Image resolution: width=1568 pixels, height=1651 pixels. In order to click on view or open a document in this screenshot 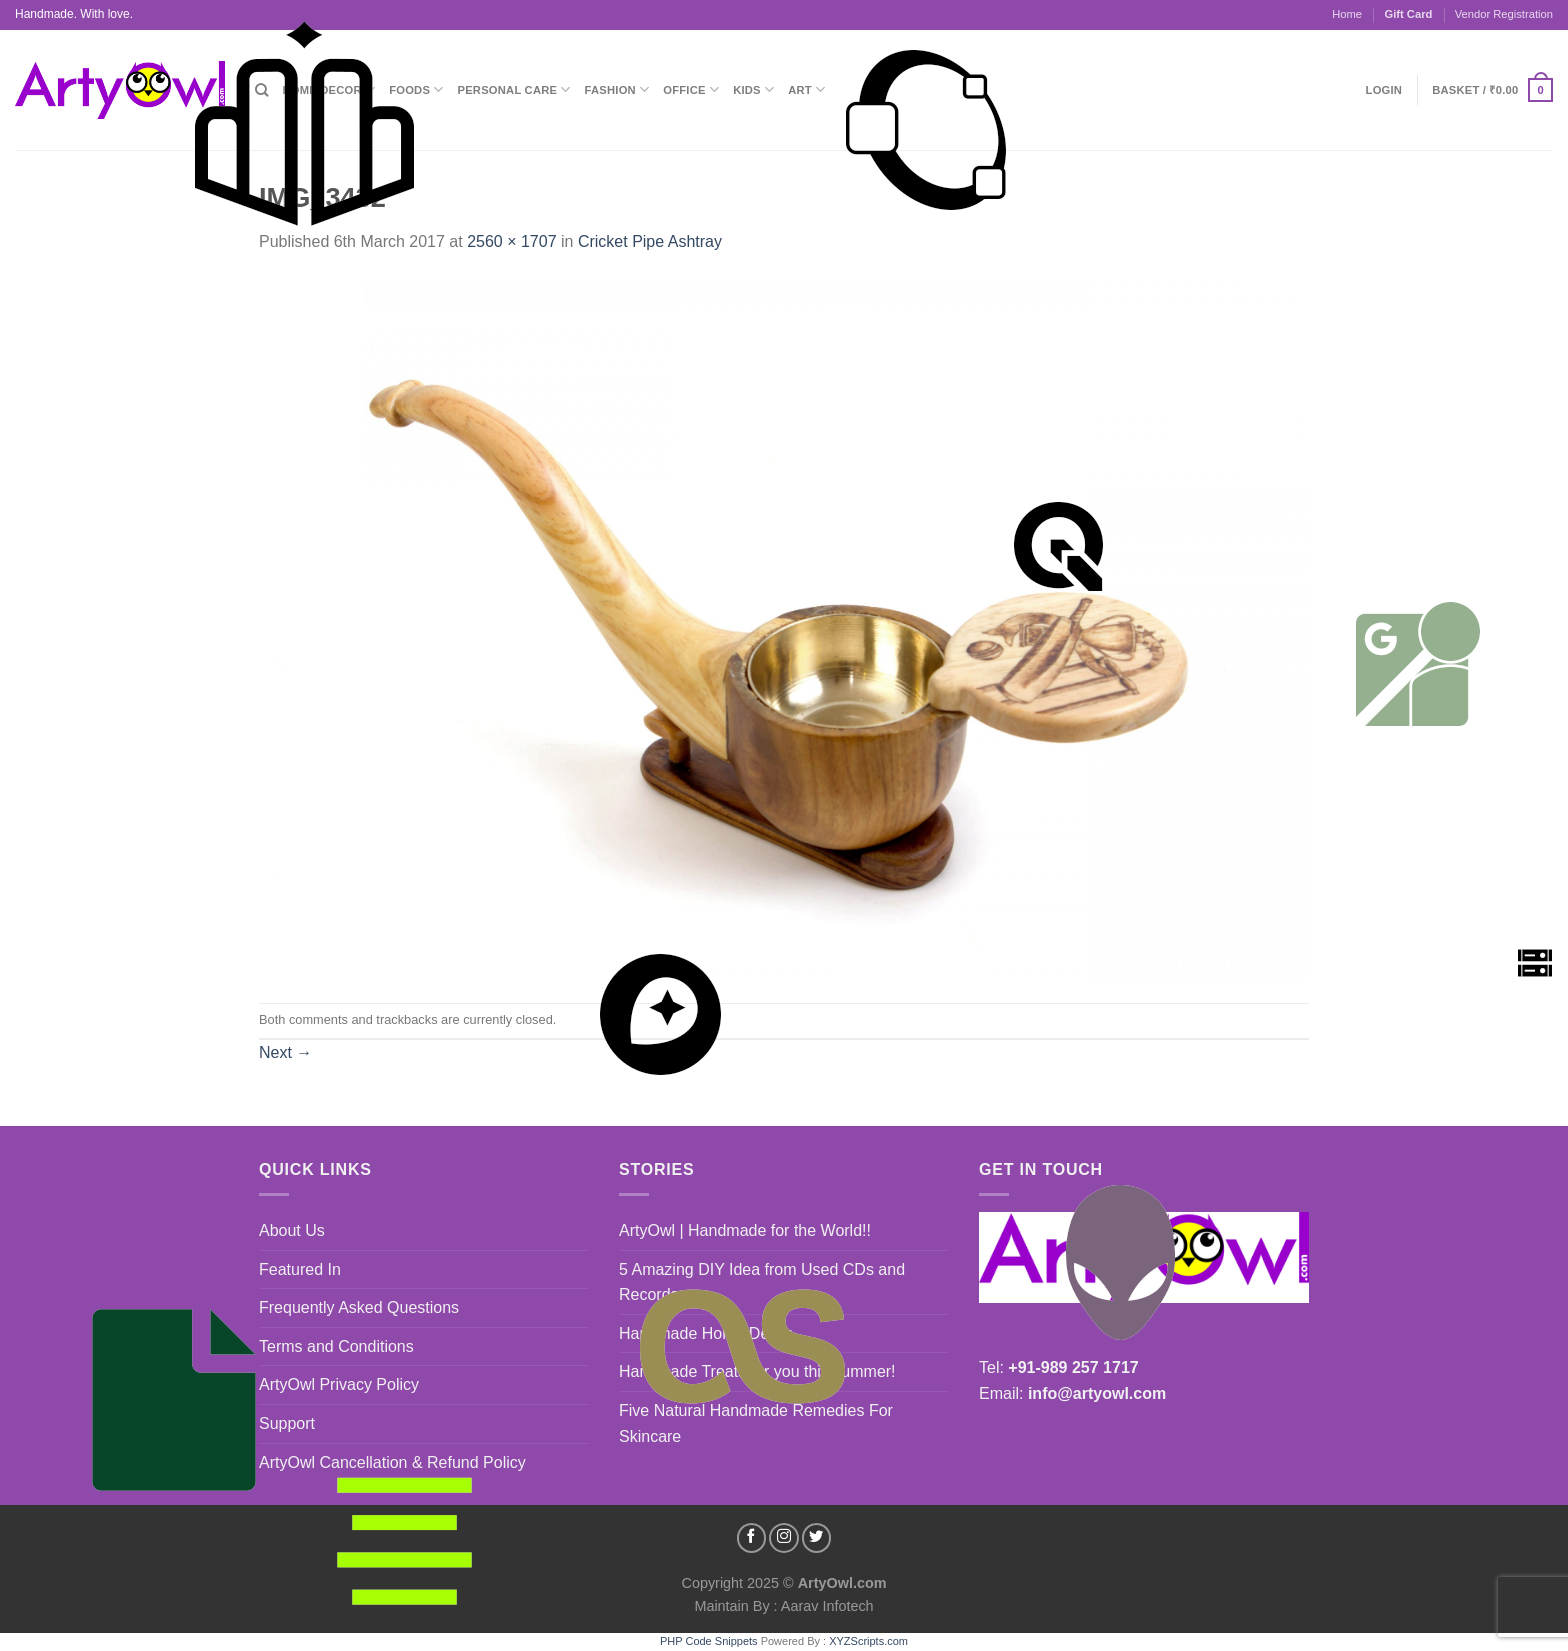, I will do `click(174, 1400)`.